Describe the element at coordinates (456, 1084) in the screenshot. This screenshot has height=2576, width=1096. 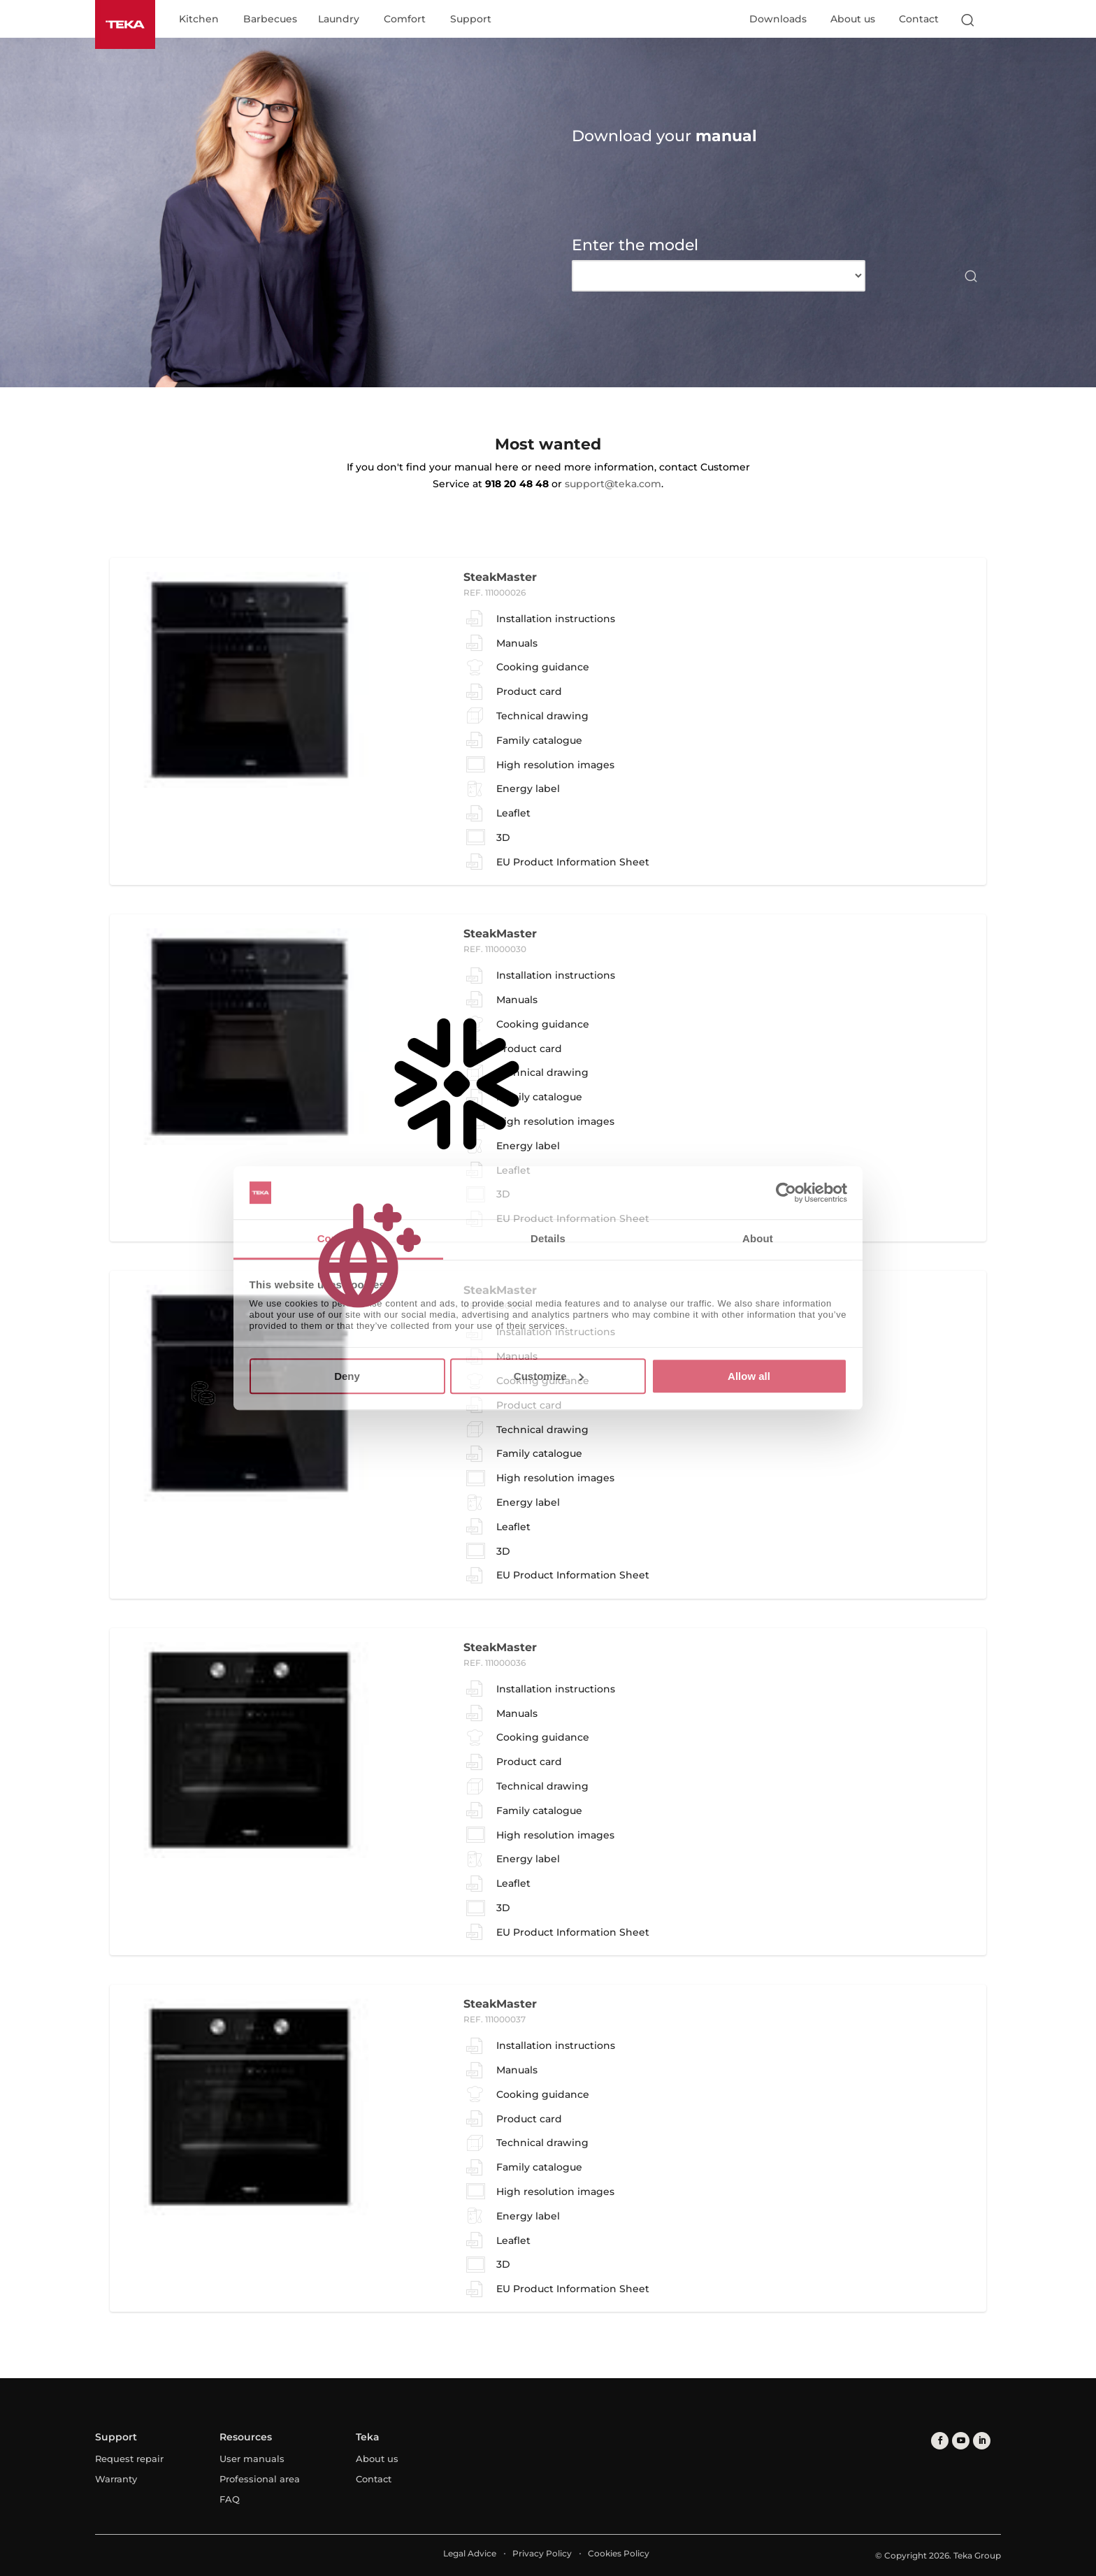
I see `connect to Snowflake data platform` at that location.